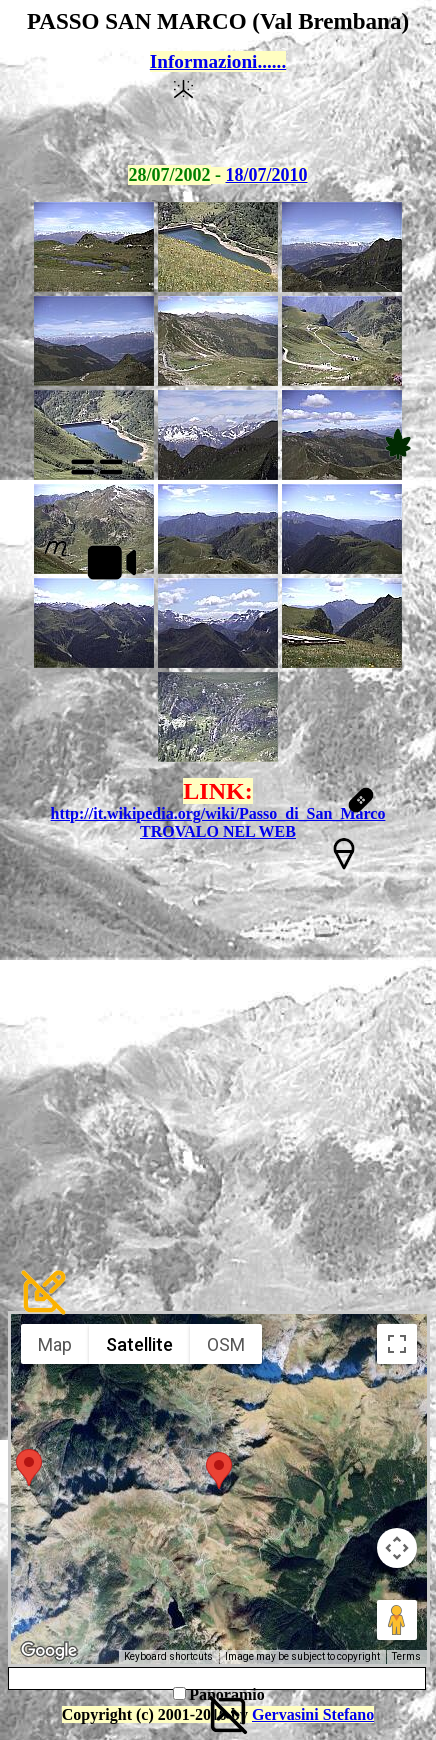  I want to click on access first aid or medical resources, so click(361, 800).